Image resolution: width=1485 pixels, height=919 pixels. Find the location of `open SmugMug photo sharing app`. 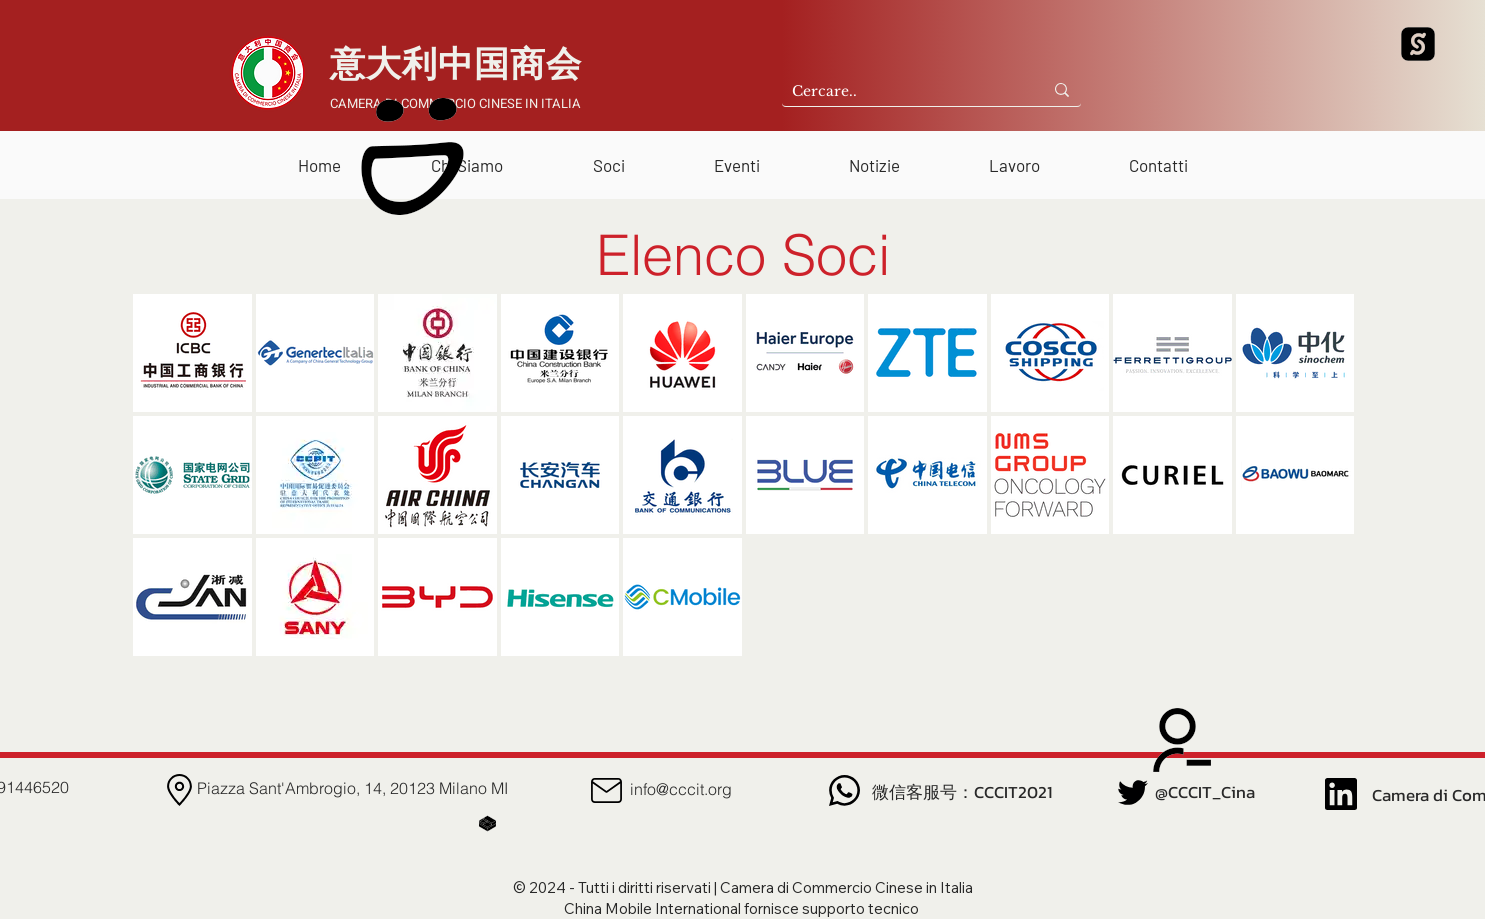

open SmugMug photo sharing app is located at coordinates (412, 156).